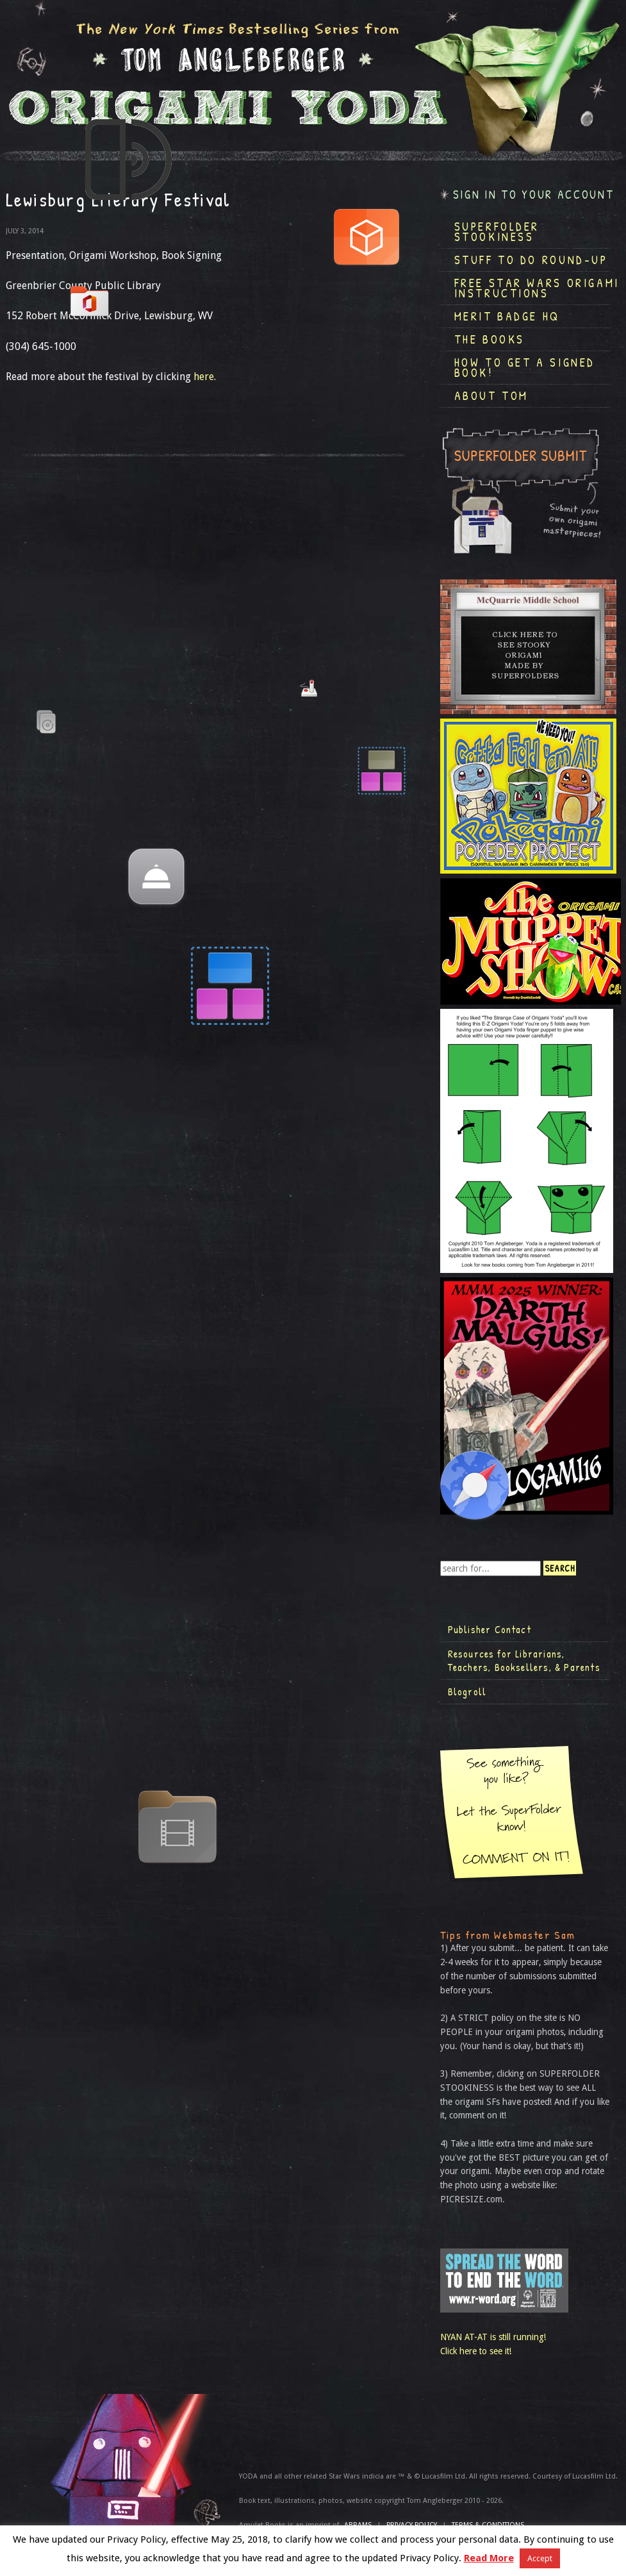 This screenshot has width=626, height=2576. Describe the element at coordinates (367, 235) in the screenshot. I see `open a 3D model file` at that location.